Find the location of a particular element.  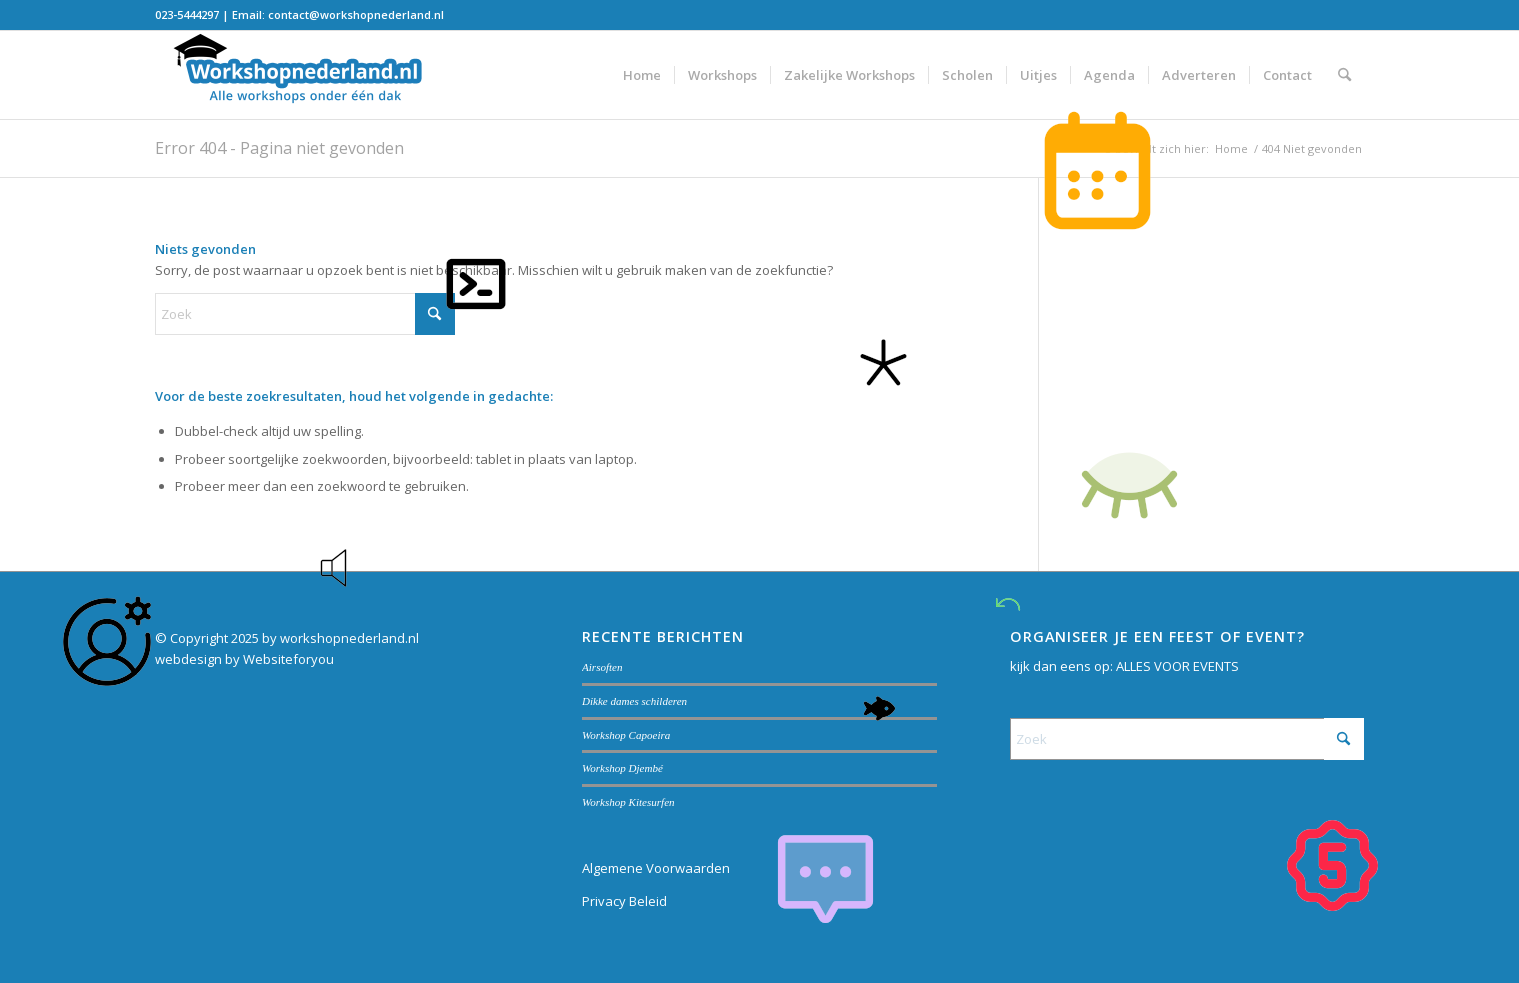

open the command line terminal is located at coordinates (476, 284).